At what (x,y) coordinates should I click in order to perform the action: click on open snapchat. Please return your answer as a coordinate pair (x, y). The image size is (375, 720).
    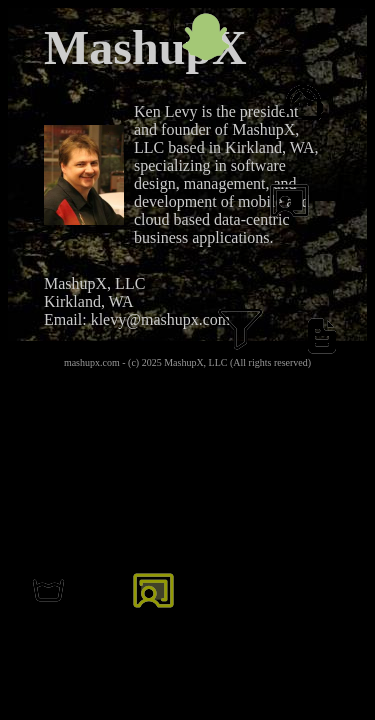
    Looking at the image, I should click on (206, 37).